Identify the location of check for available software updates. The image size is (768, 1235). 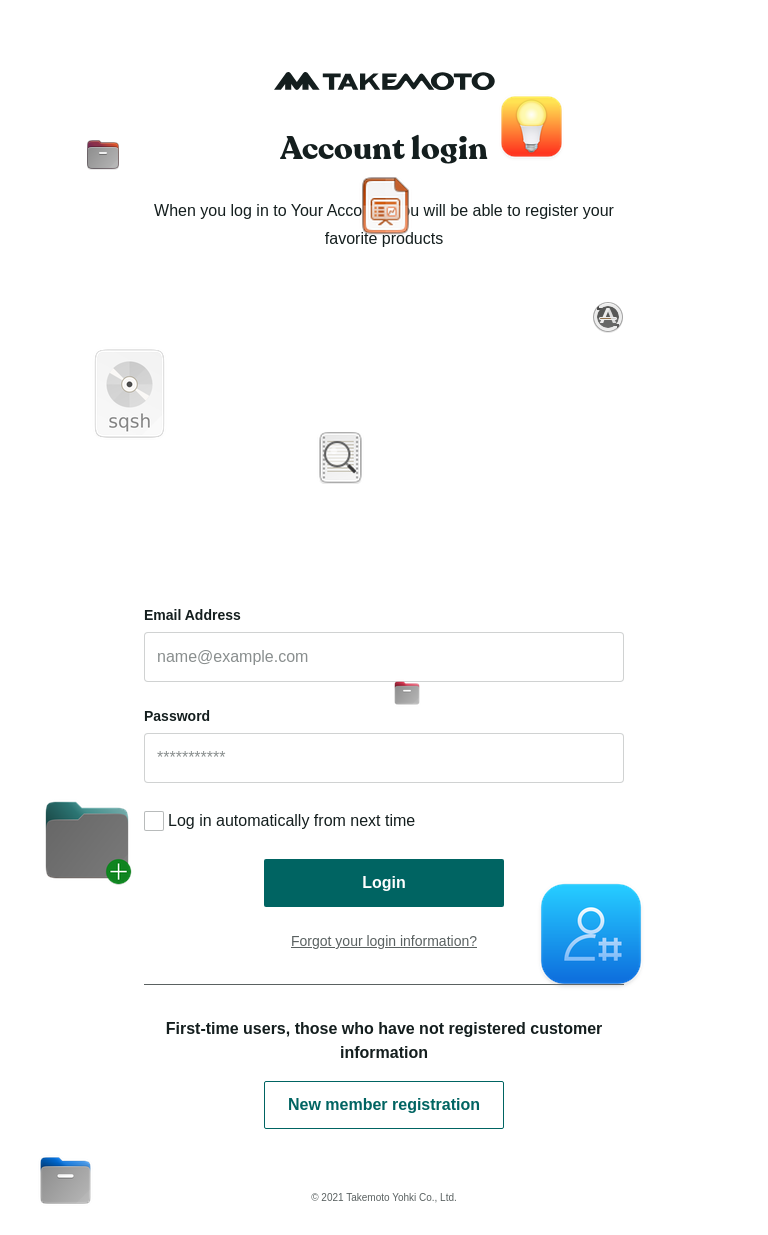
(608, 317).